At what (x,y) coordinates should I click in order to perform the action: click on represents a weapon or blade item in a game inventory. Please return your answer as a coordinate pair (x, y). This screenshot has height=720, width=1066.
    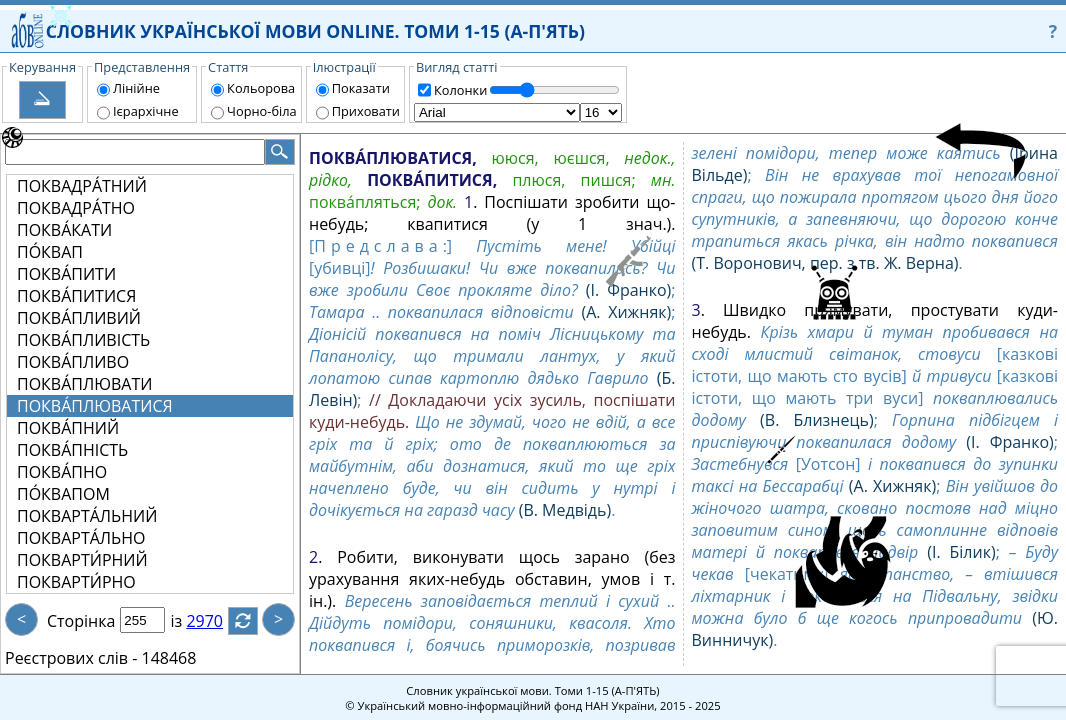
    Looking at the image, I should click on (781, 449).